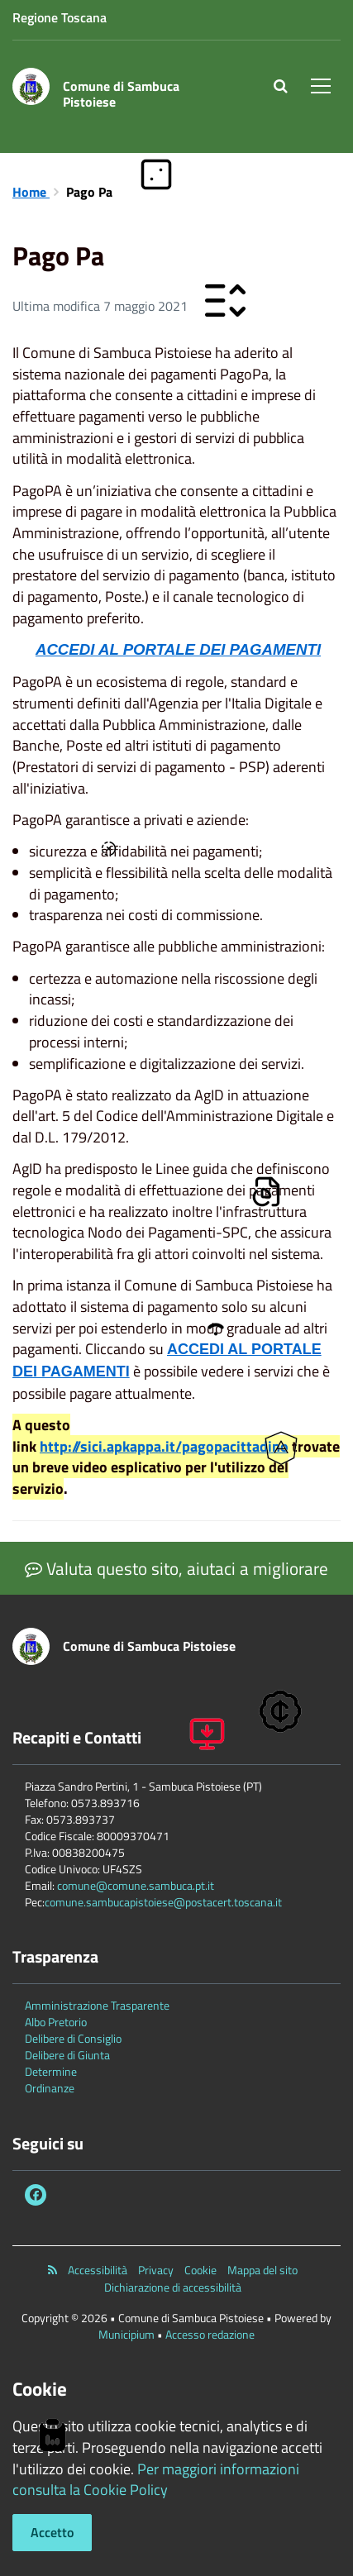 This screenshot has height=2576, width=353. What do you see at coordinates (281, 1448) in the screenshot?
I see `Angular framework logo` at bounding box center [281, 1448].